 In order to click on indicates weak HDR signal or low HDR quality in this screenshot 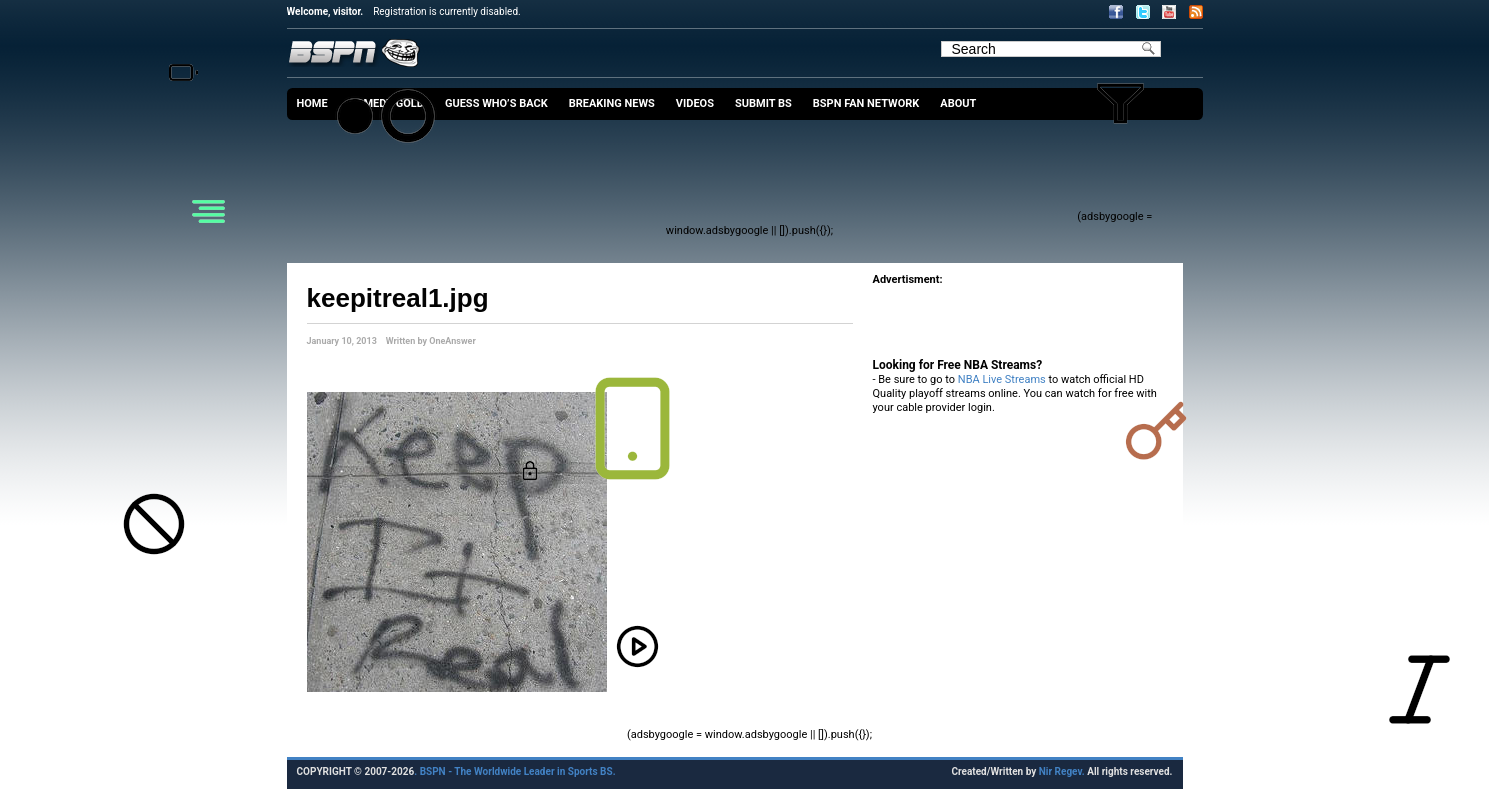, I will do `click(386, 116)`.